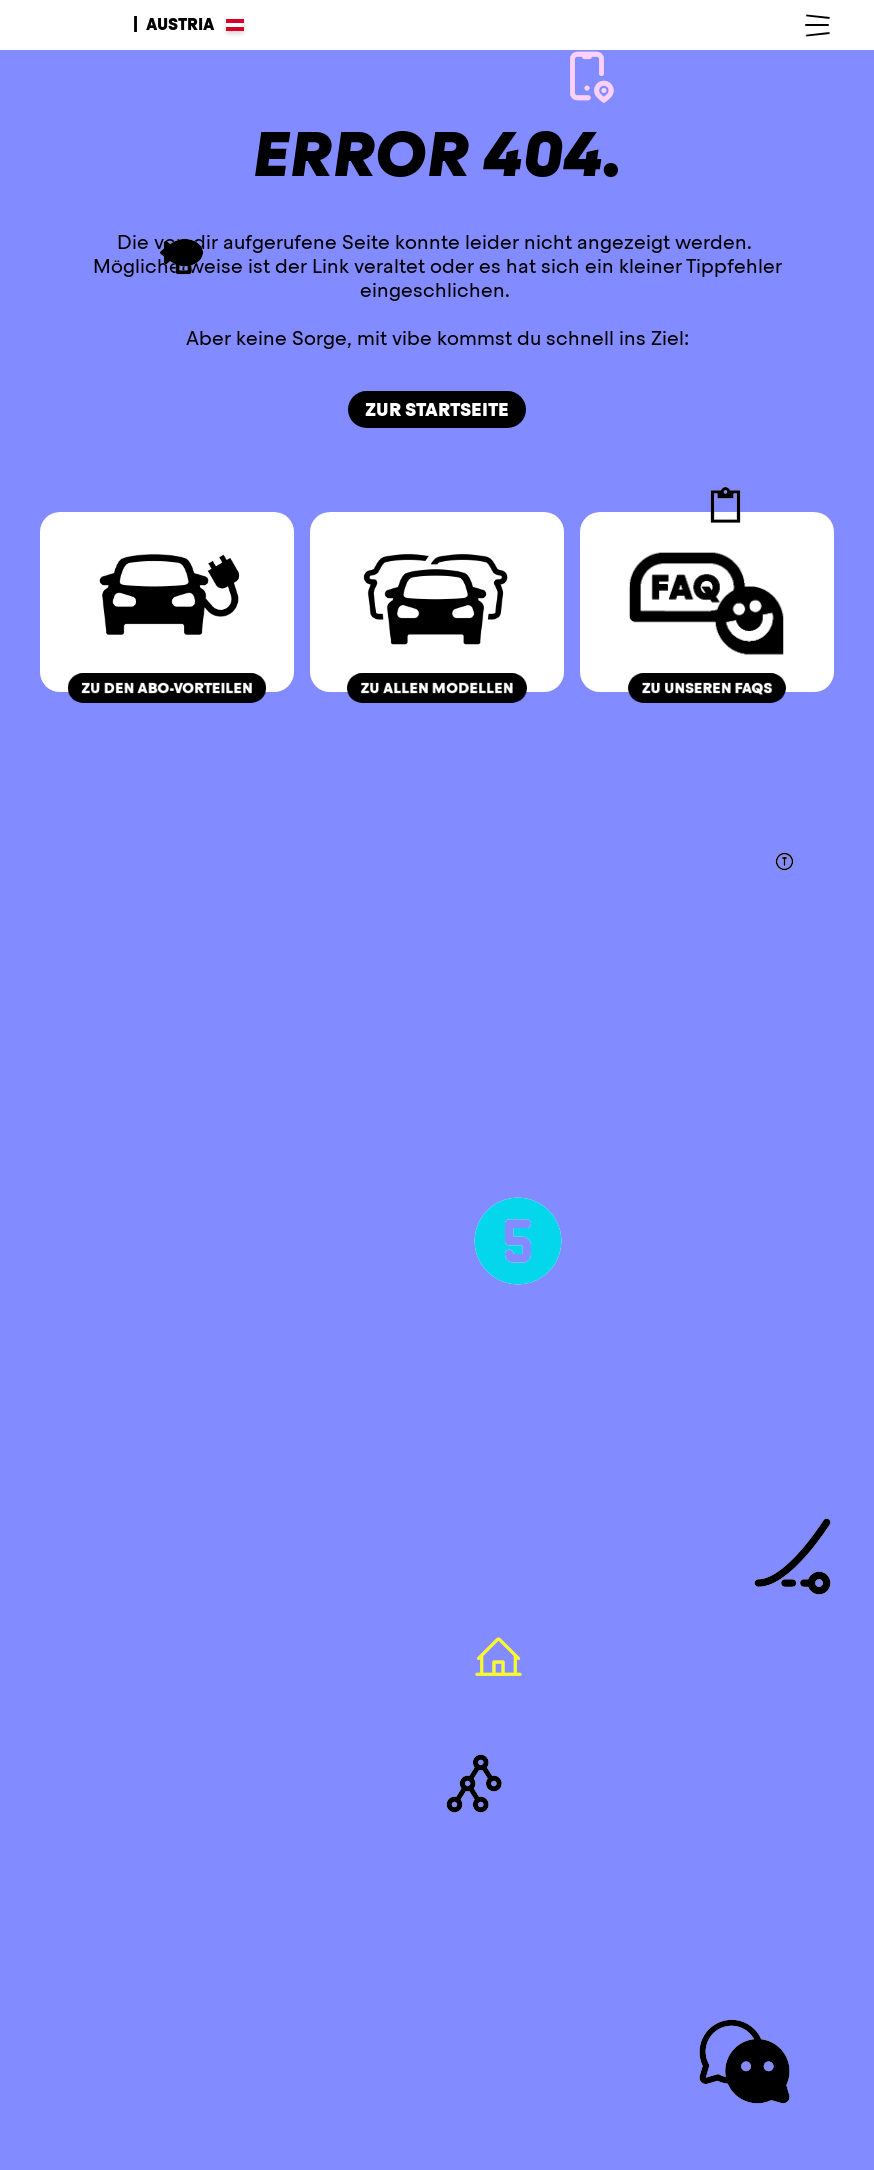 Image resolution: width=874 pixels, height=2170 pixels. Describe the element at coordinates (475, 1783) in the screenshot. I see `view hierarchical data structure` at that location.